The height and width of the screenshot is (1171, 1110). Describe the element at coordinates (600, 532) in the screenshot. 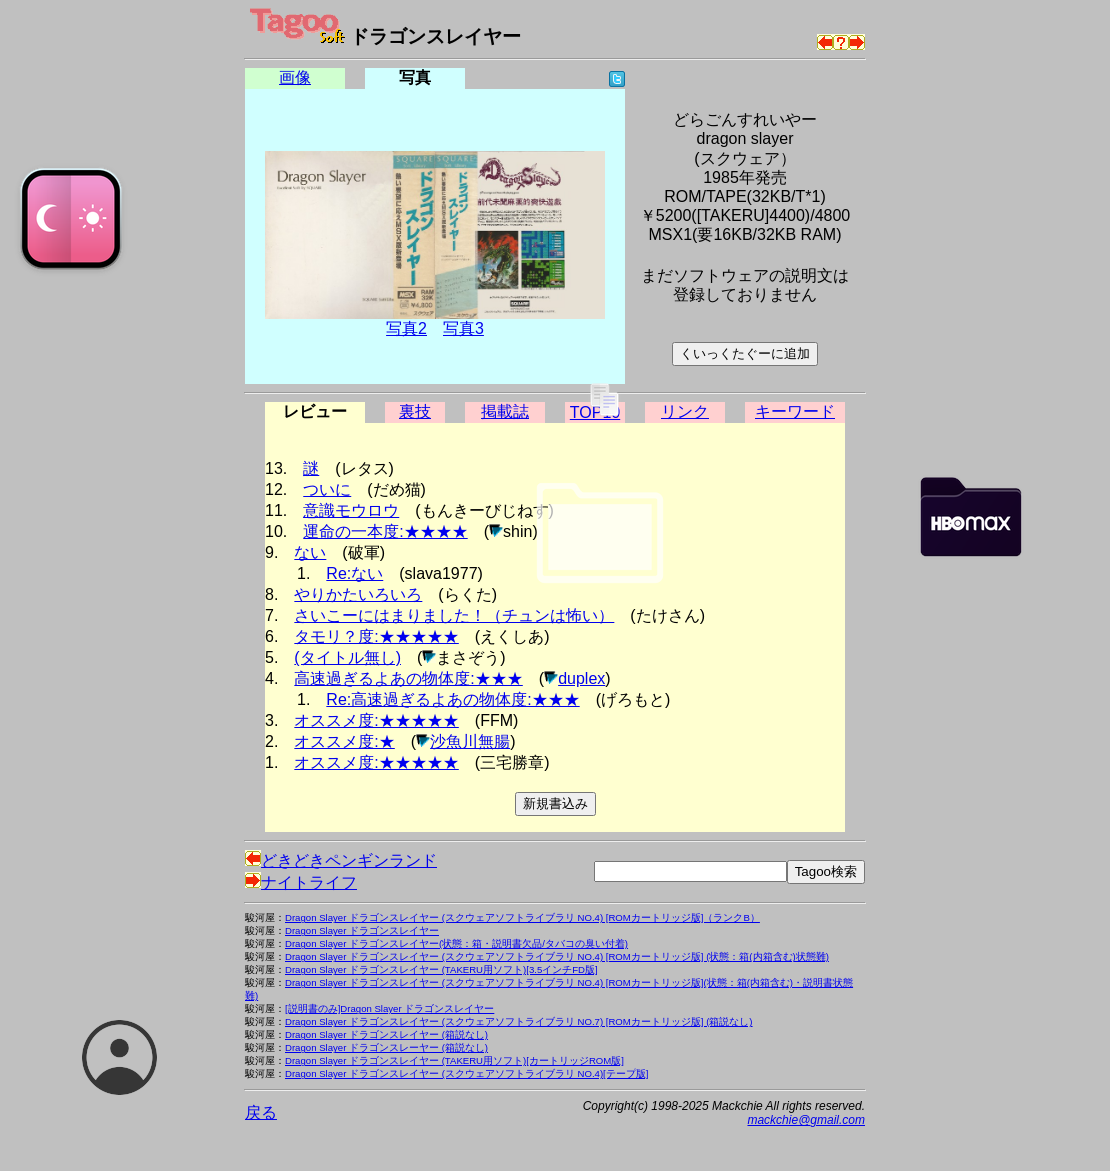

I see `access your iMovie media library` at that location.